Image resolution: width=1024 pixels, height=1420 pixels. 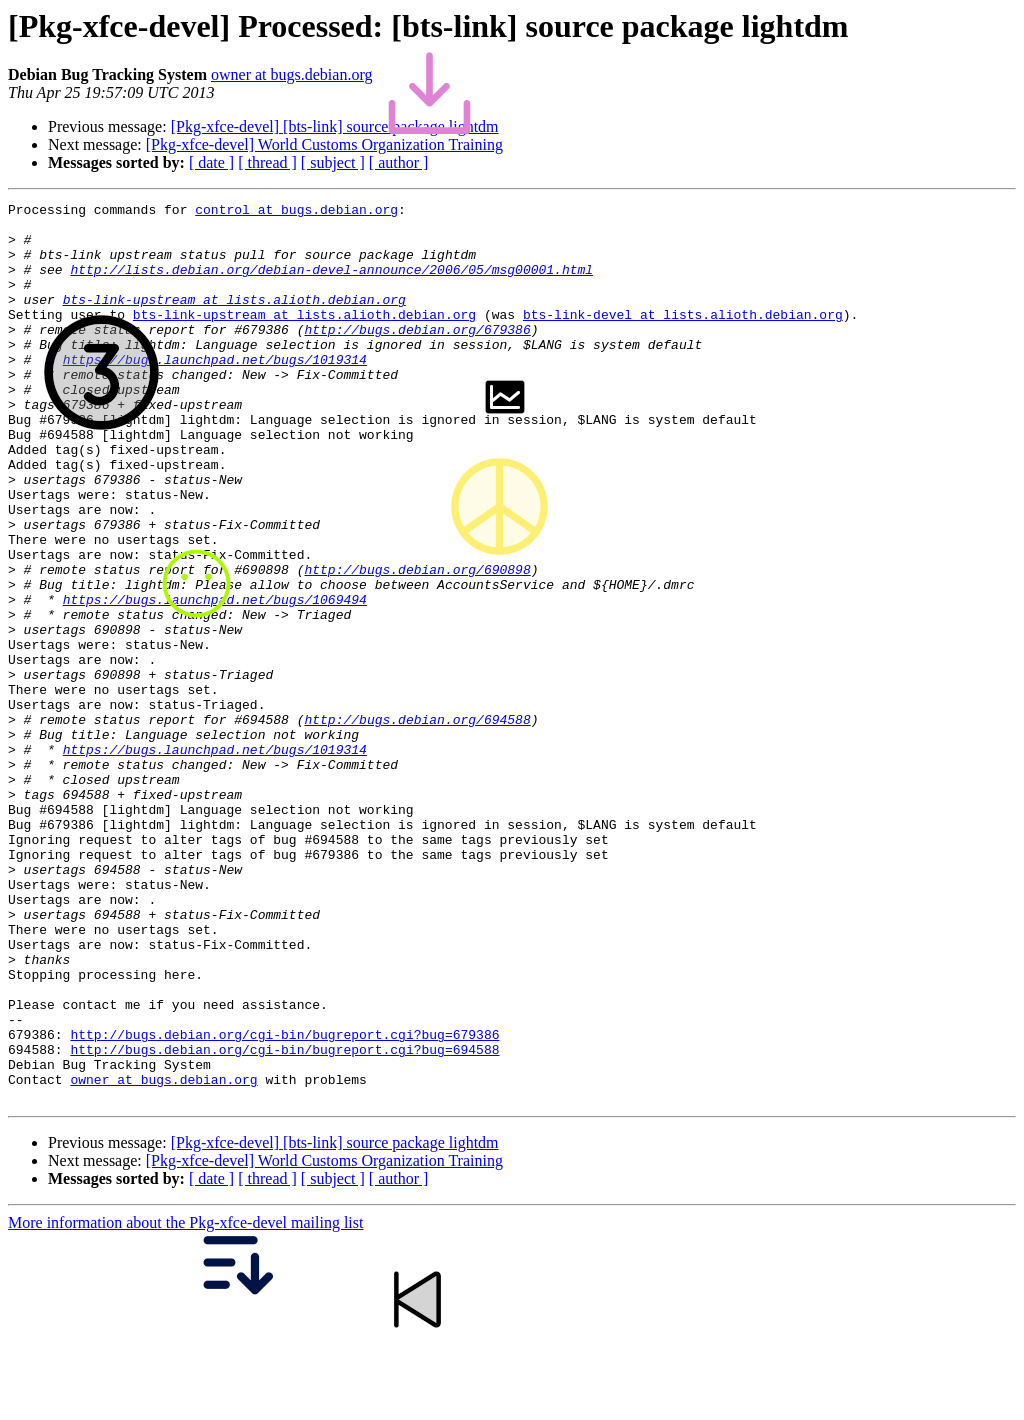 What do you see at coordinates (505, 397) in the screenshot?
I see `view analytics or performance data` at bounding box center [505, 397].